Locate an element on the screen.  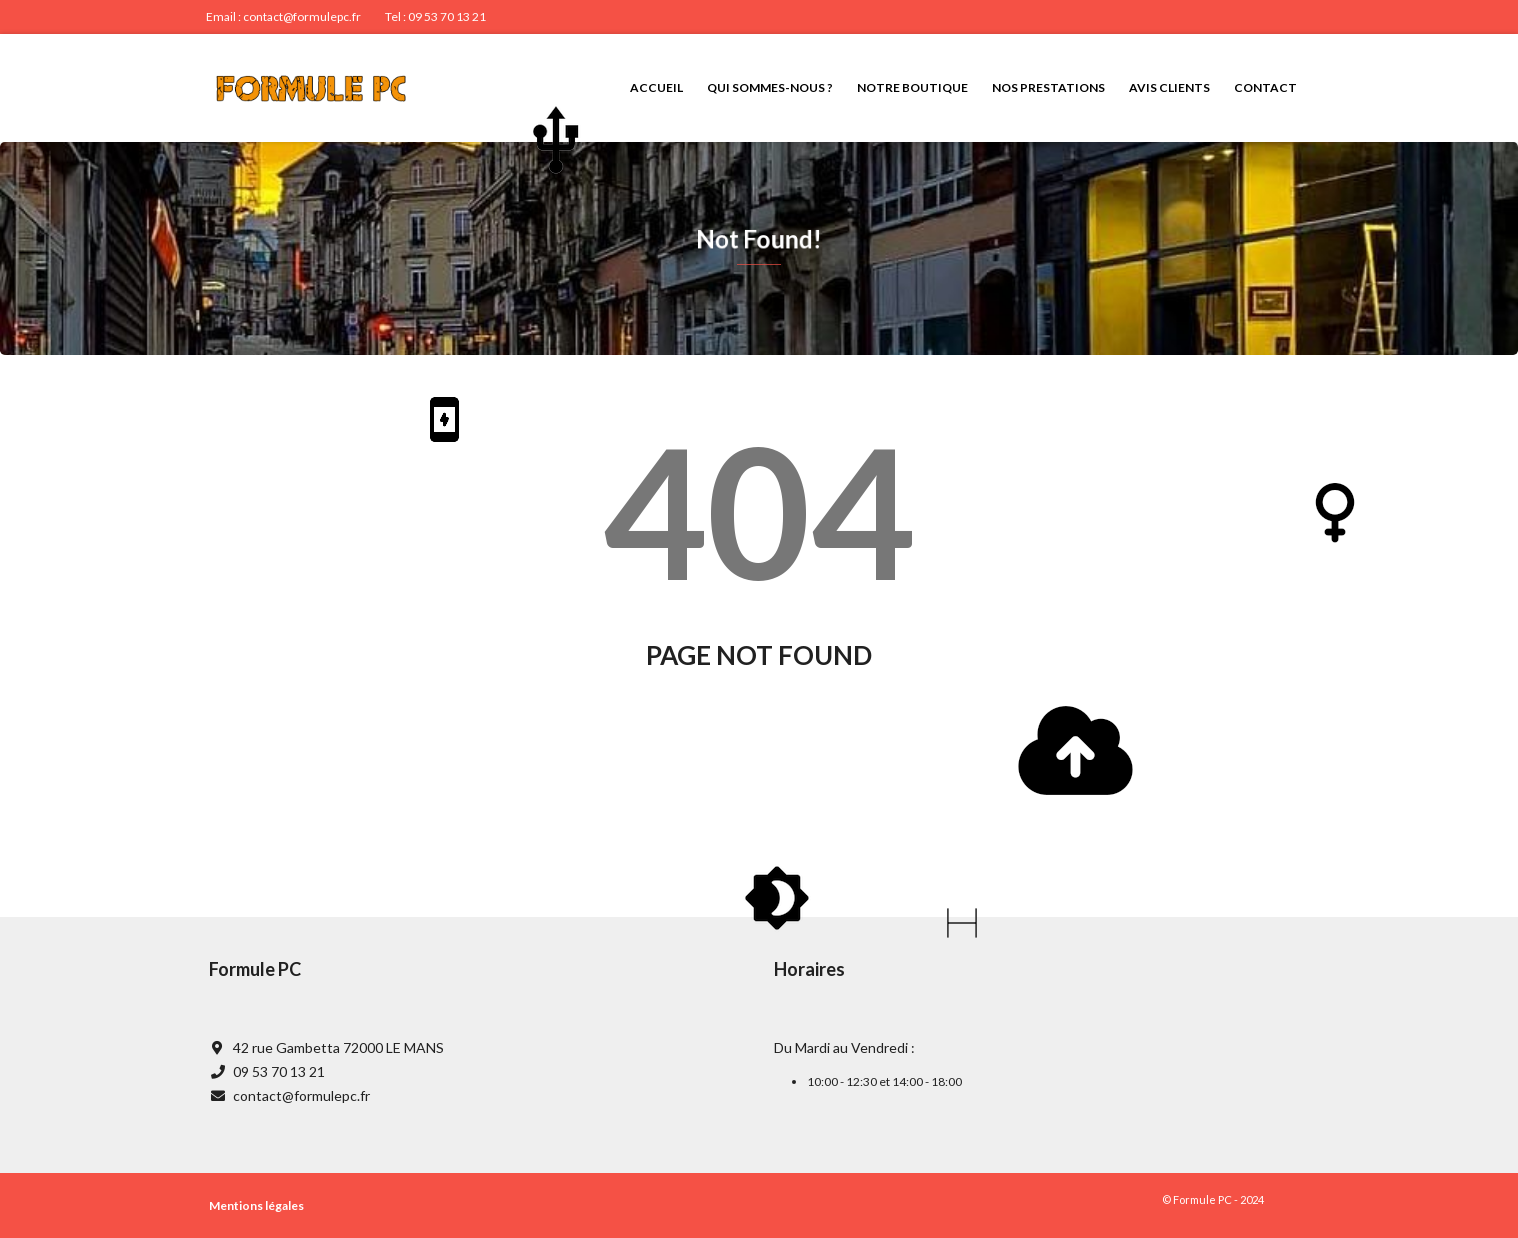
format text as a heading is located at coordinates (962, 923).